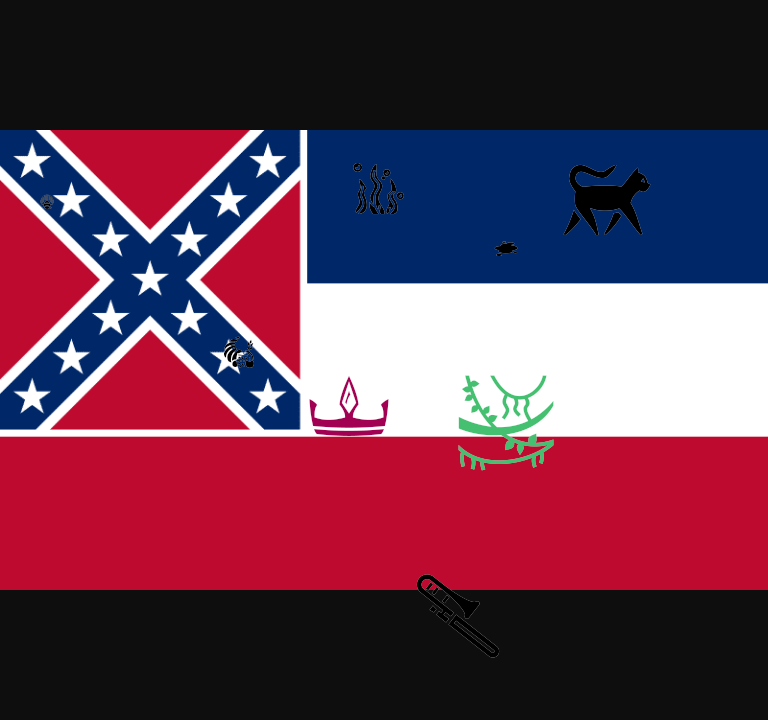  Describe the element at coordinates (239, 352) in the screenshot. I see `indicates harvest or abundance theme` at that location.